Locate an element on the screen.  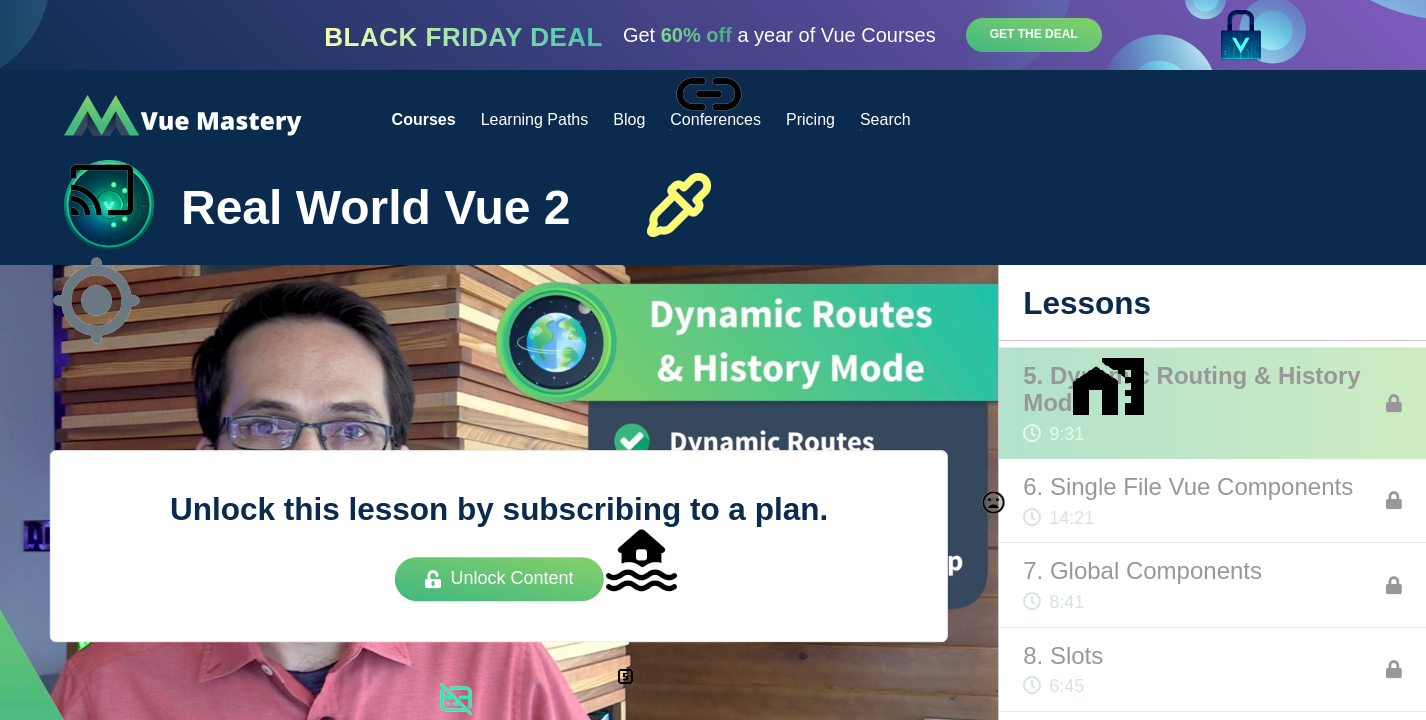
pick a color from the canvas is located at coordinates (679, 205).